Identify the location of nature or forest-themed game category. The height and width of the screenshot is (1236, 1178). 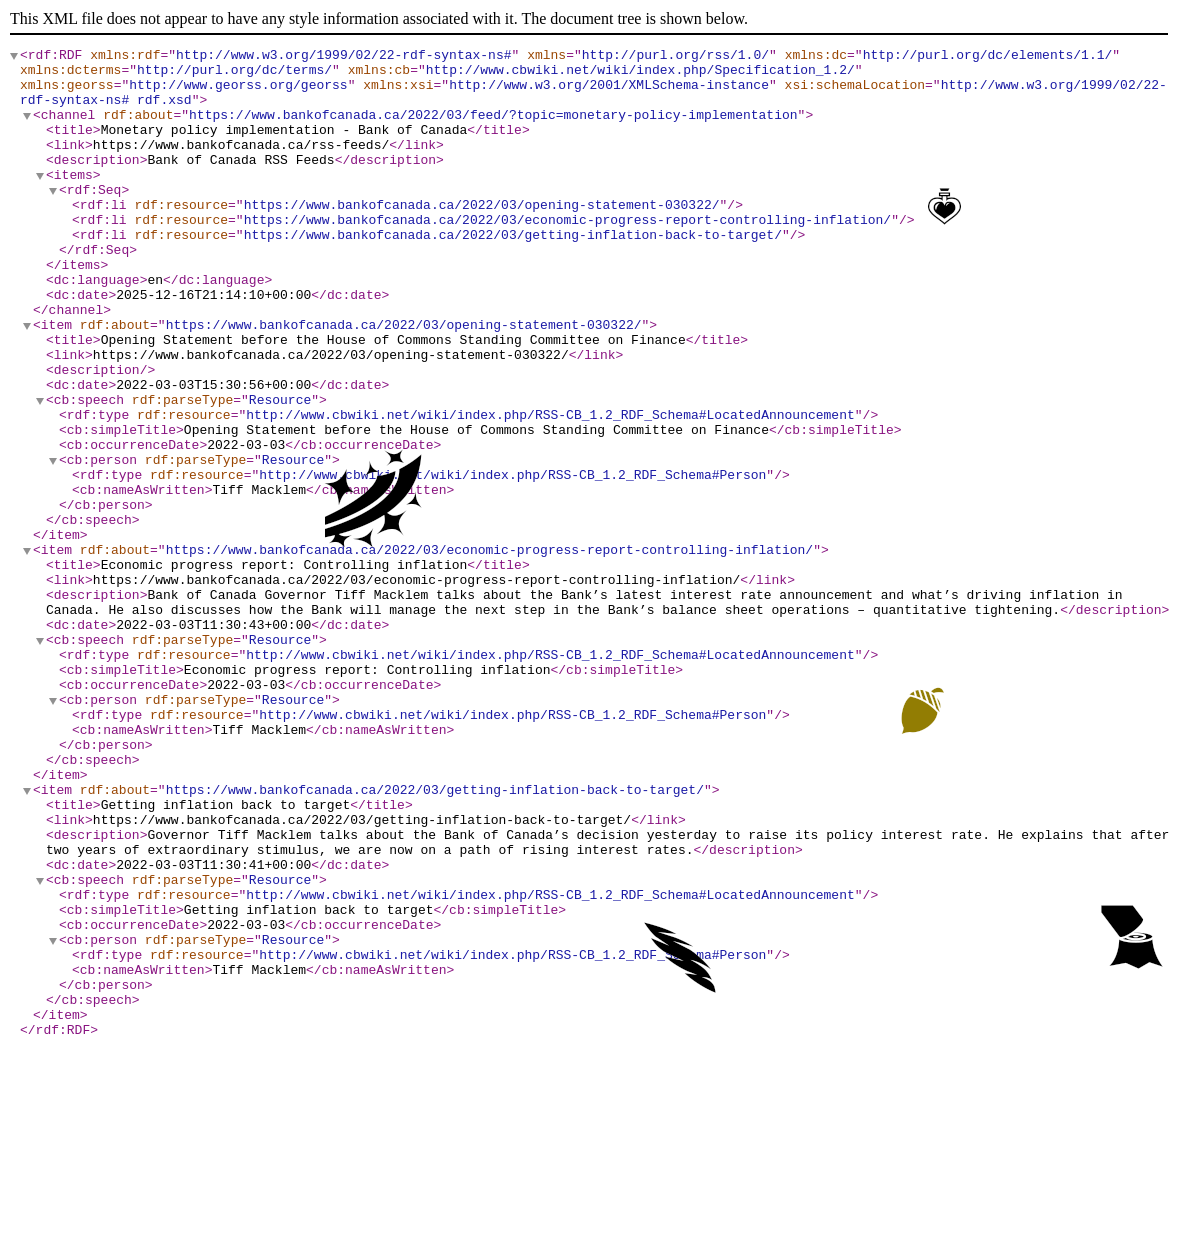
(922, 711).